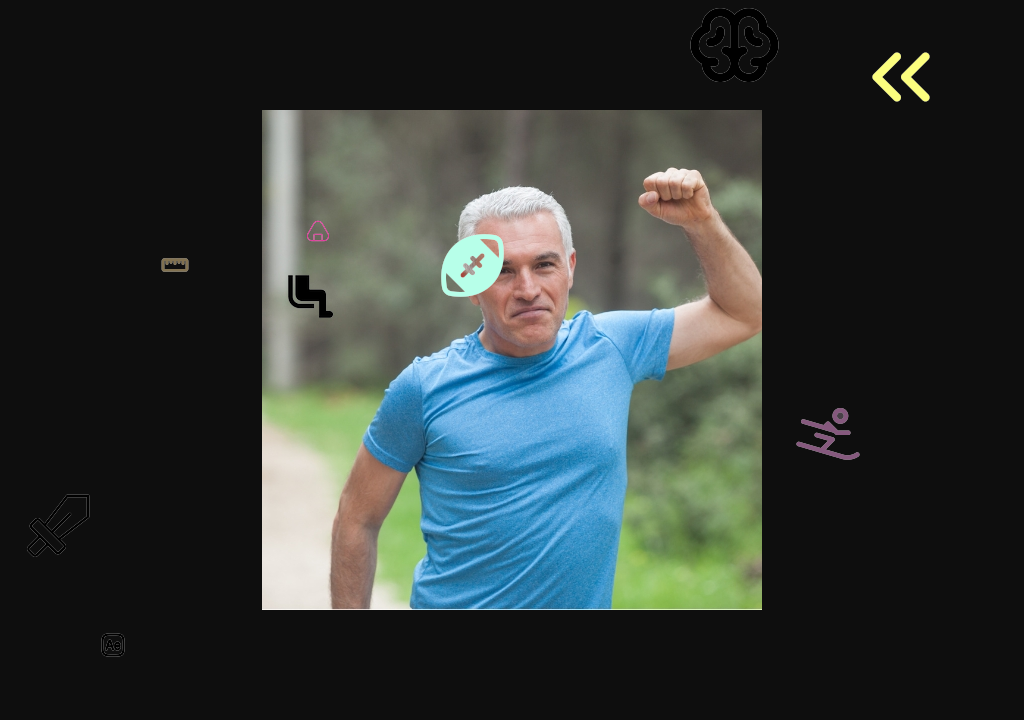  I want to click on browse Japanese food options, so click(318, 231).